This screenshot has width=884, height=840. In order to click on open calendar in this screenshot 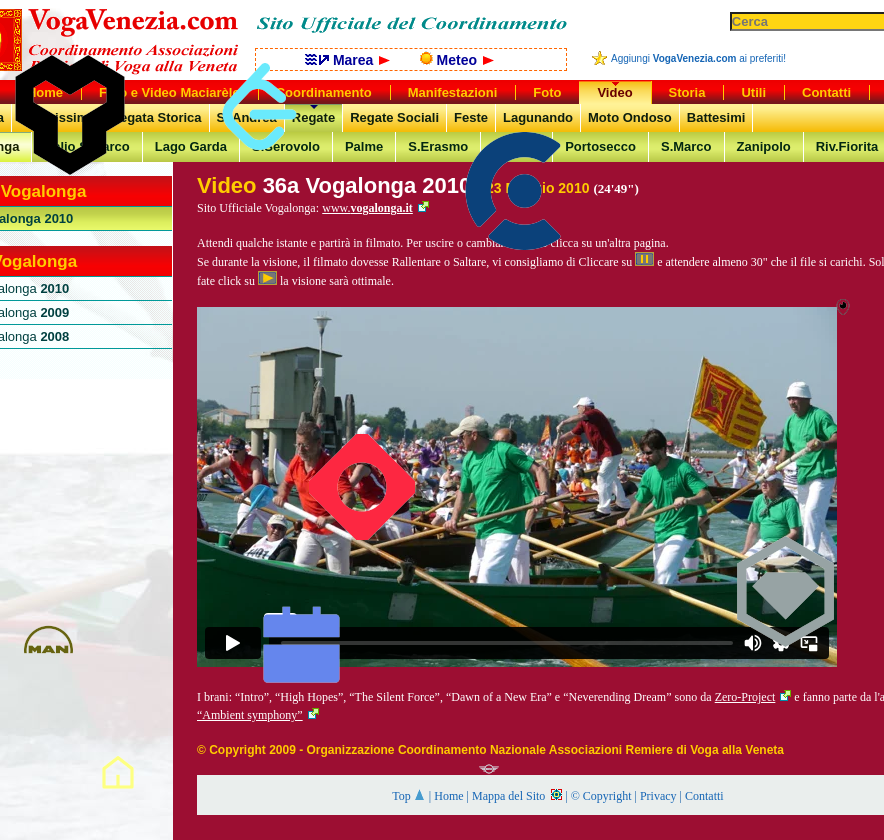, I will do `click(301, 648)`.